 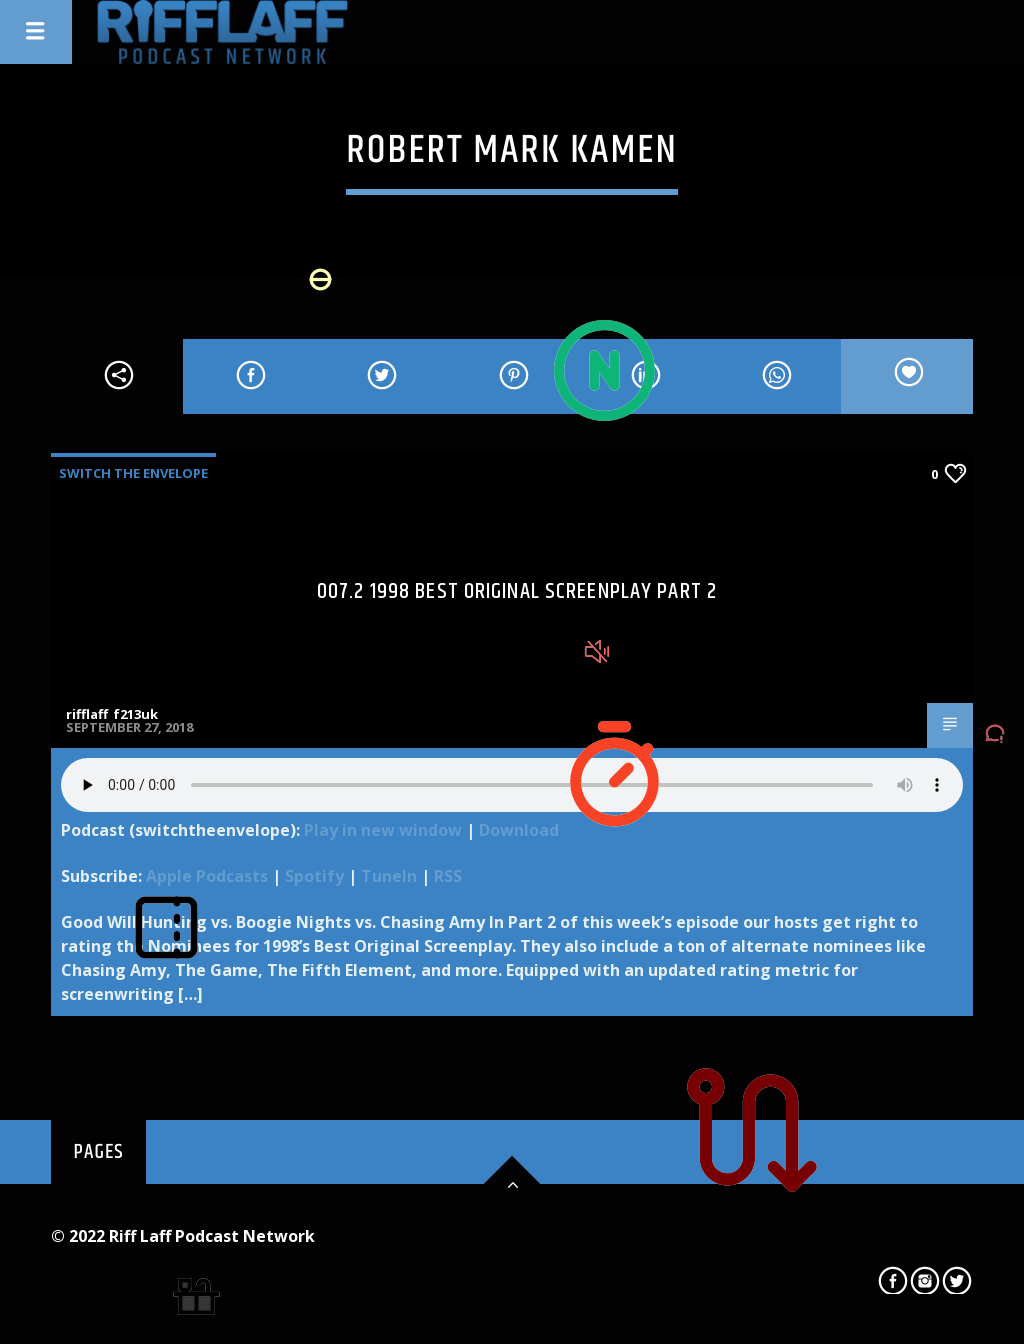 What do you see at coordinates (604, 370) in the screenshot?
I see `indicates north direction on a map` at bounding box center [604, 370].